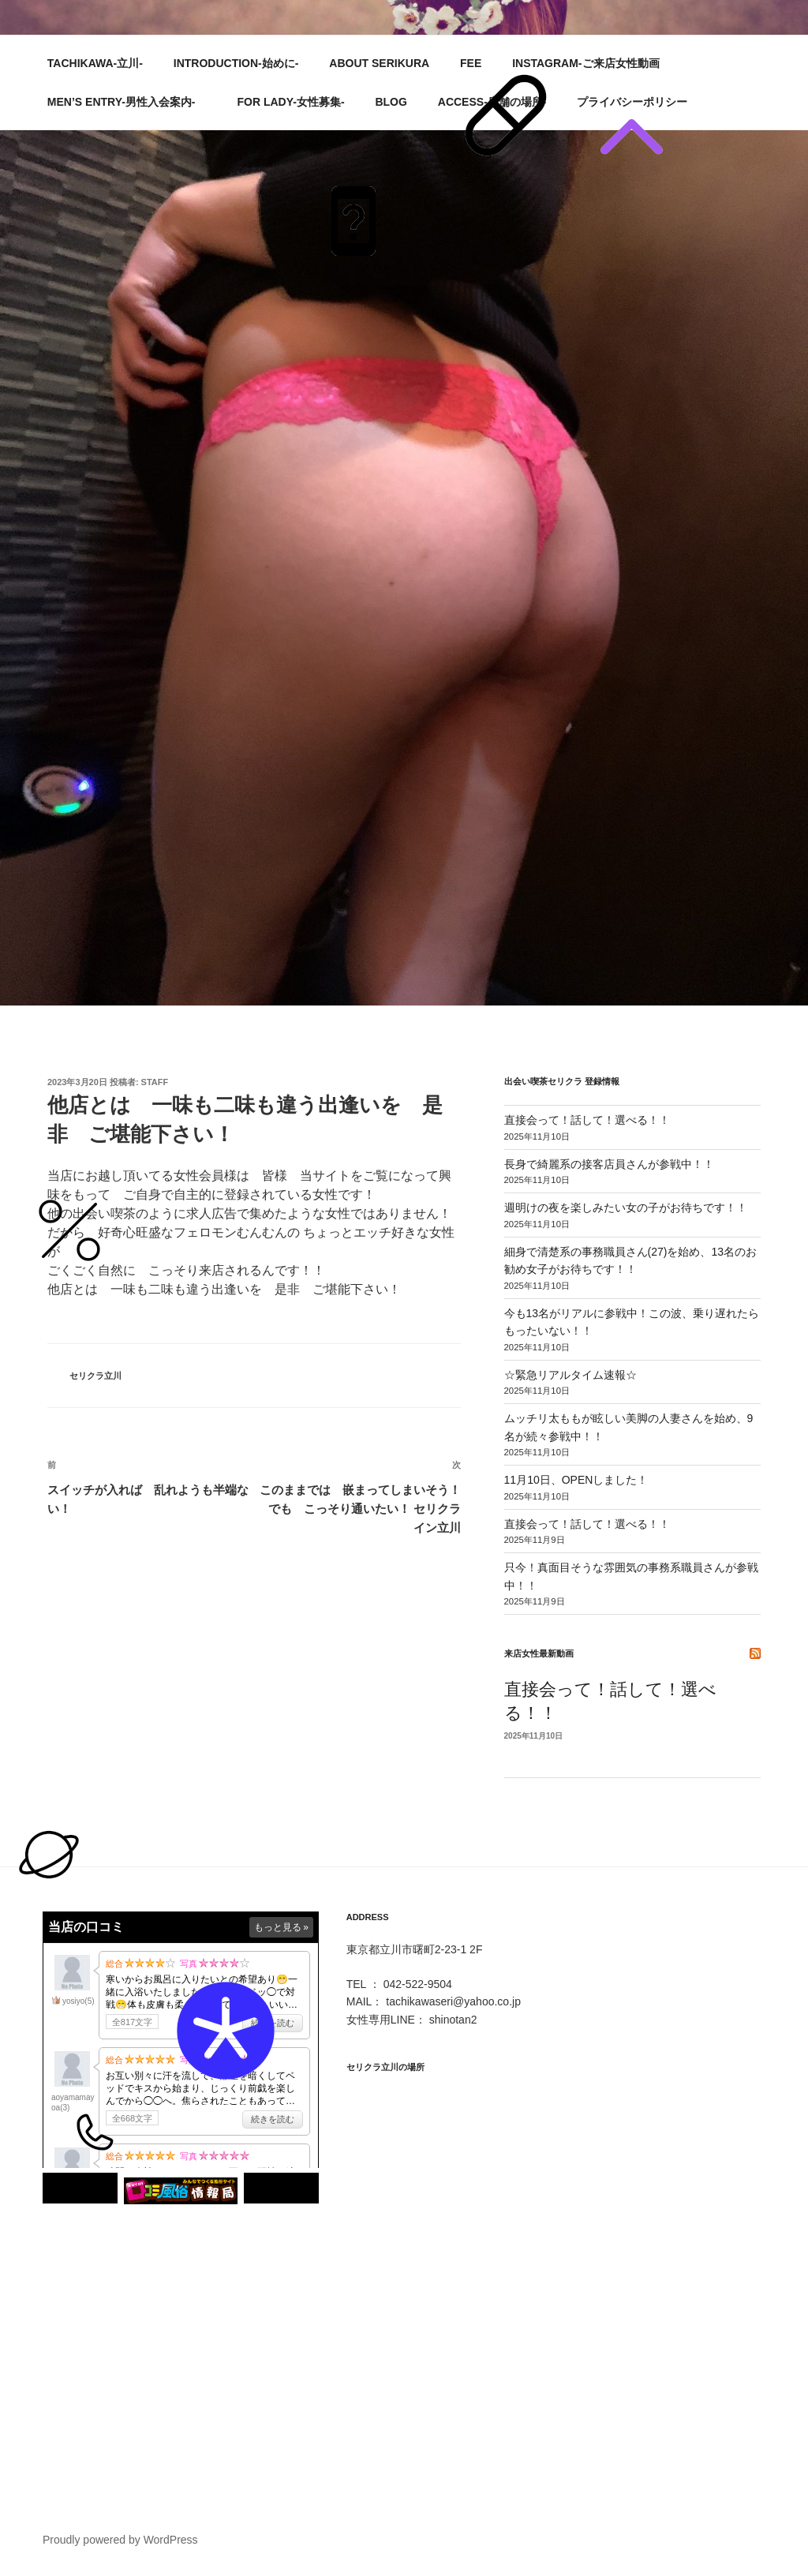 The width and height of the screenshot is (808, 2576). What do you see at coordinates (506, 115) in the screenshot?
I see `access medication reminders or prescriptions` at bounding box center [506, 115].